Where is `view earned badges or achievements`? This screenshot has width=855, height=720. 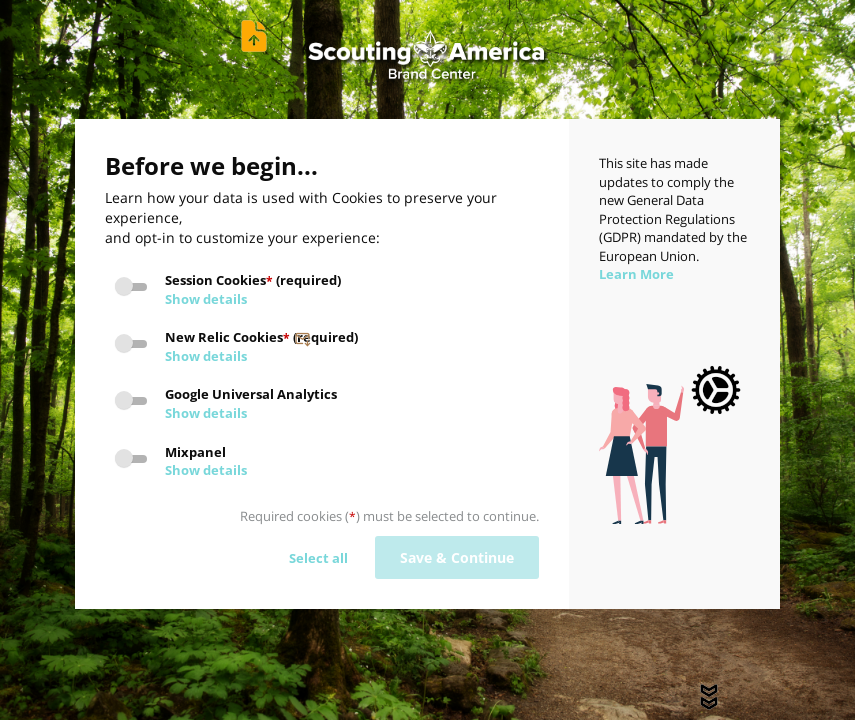
view earned badges or achievements is located at coordinates (709, 697).